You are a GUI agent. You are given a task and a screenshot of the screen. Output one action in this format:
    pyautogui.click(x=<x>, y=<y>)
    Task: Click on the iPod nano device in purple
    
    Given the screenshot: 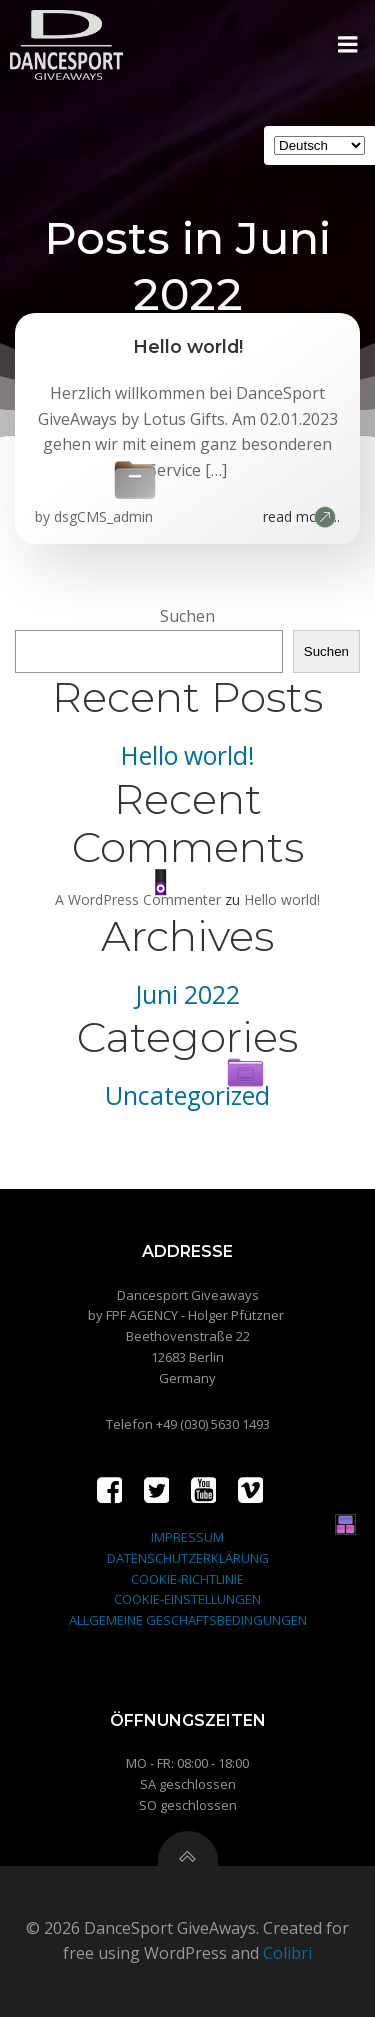 What is the action you would take?
    pyautogui.click(x=160, y=882)
    